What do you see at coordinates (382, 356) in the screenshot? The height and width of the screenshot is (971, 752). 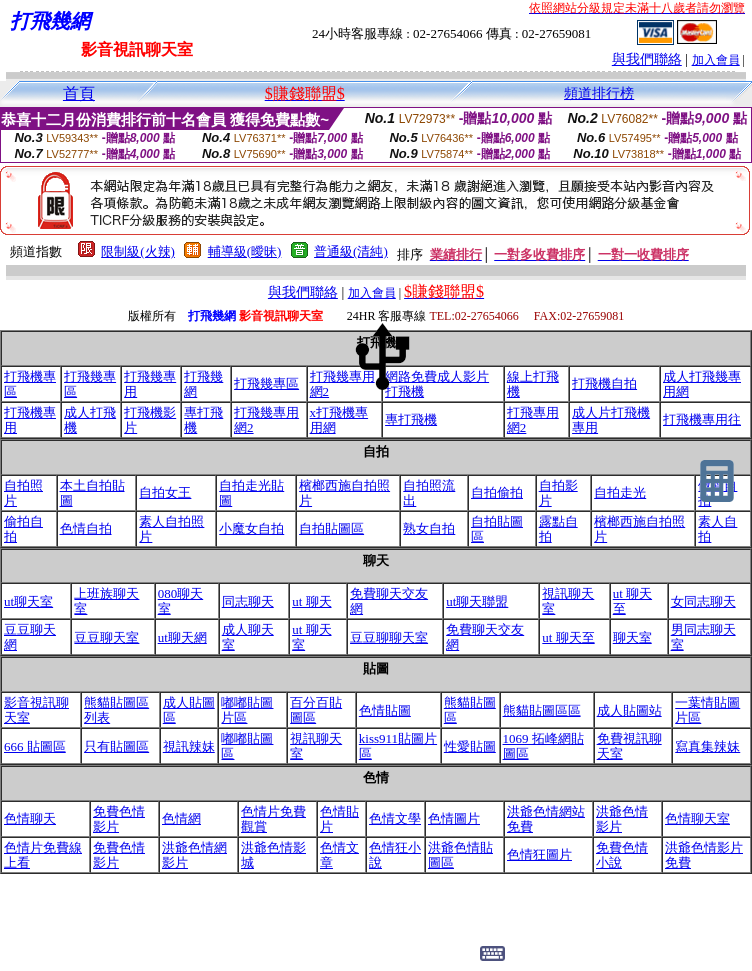 I see `indicates USB connection available` at bounding box center [382, 356].